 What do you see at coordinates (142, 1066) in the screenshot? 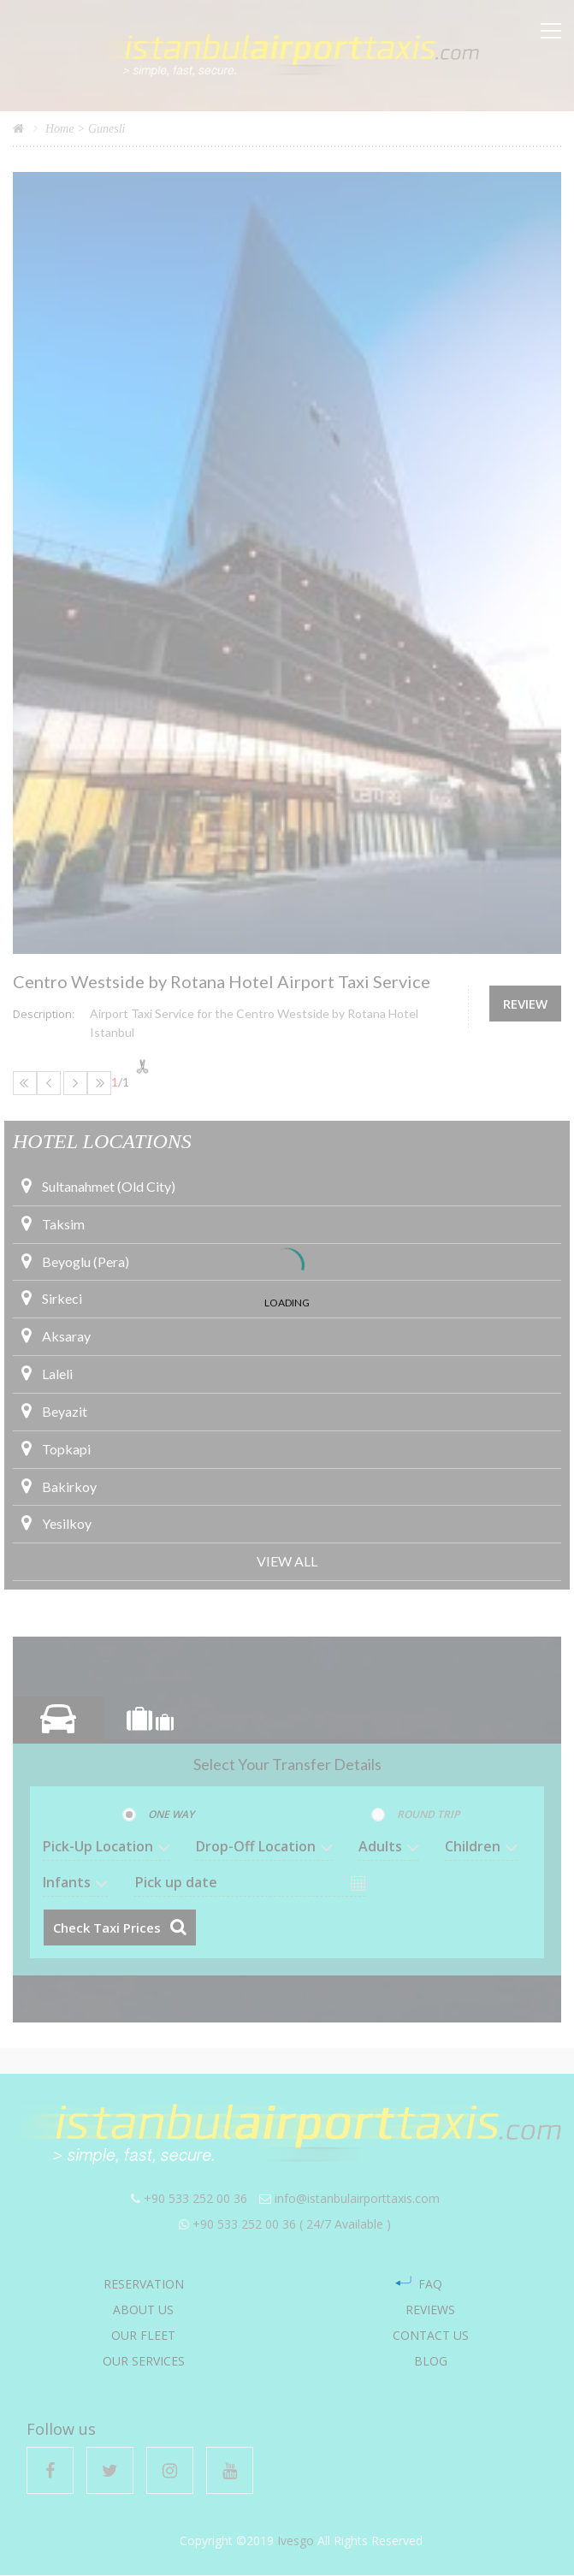
I see `cut selected content to clipboard` at bounding box center [142, 1066].